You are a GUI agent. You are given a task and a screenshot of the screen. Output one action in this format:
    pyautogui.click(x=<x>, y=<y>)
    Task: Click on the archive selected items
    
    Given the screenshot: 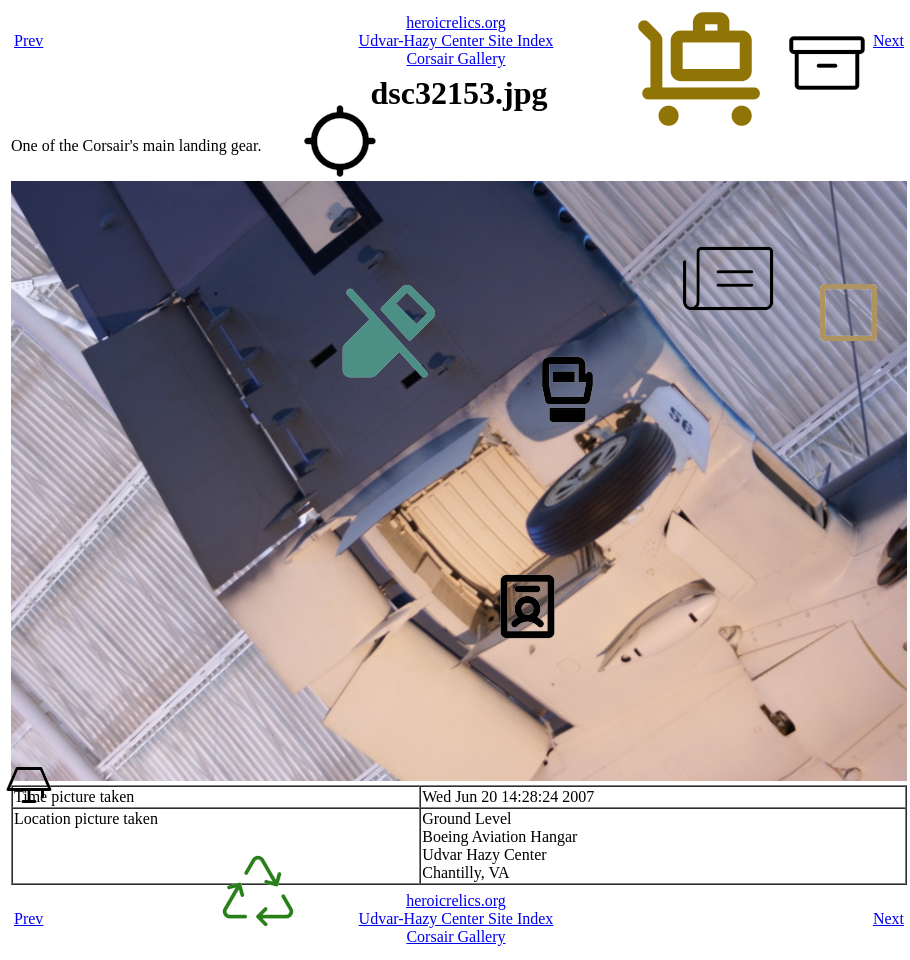 What is the action you would take?
    pyautogui.click(x=827, y=63)
    